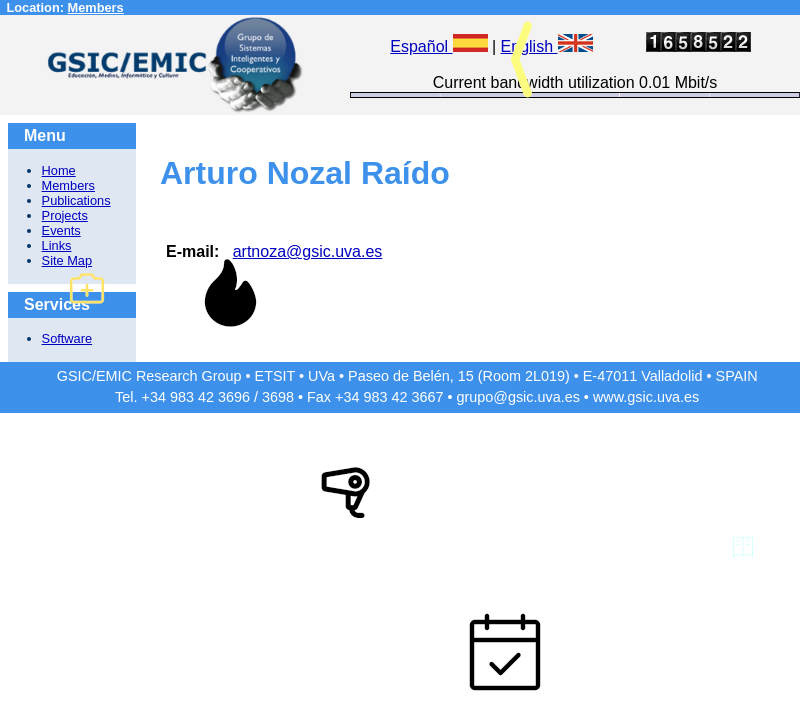 The height and width of the screenshot is (720, 800). Describe the element at coordinates (743, 547) in the screenshot. I see `access storage lockers` at that location.